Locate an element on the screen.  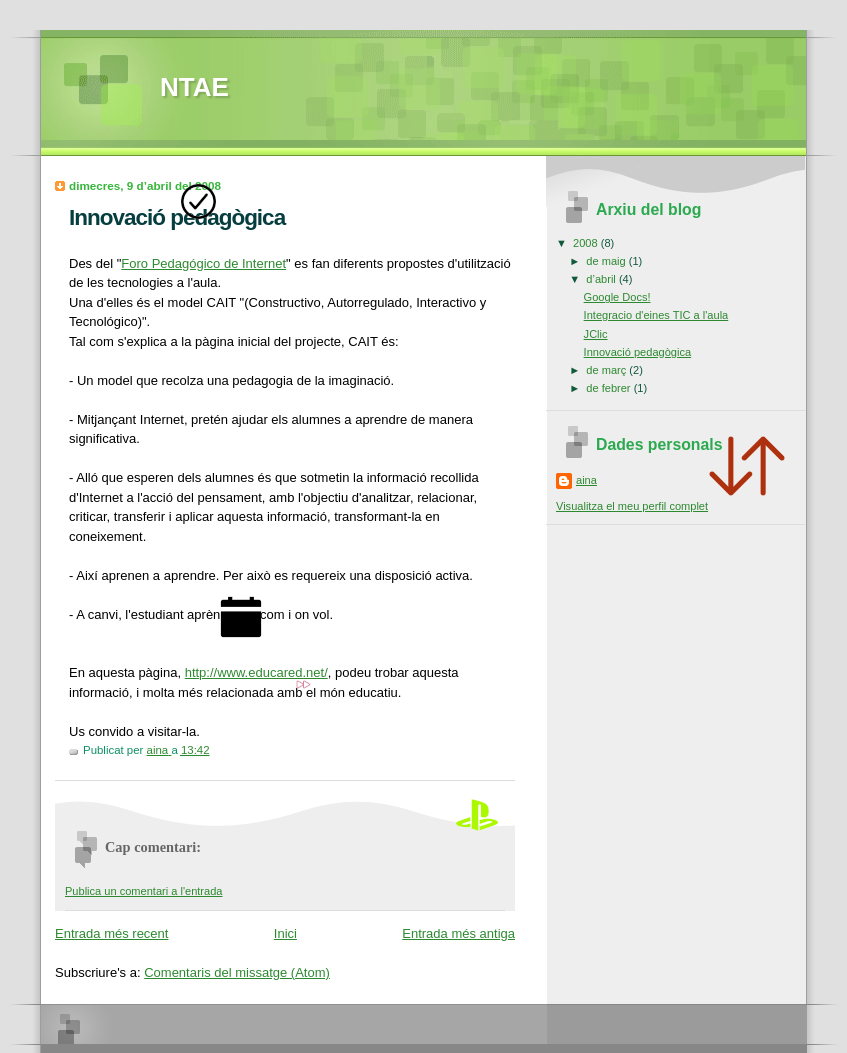
skip forward in media playback is located at coordinates (303, 684).